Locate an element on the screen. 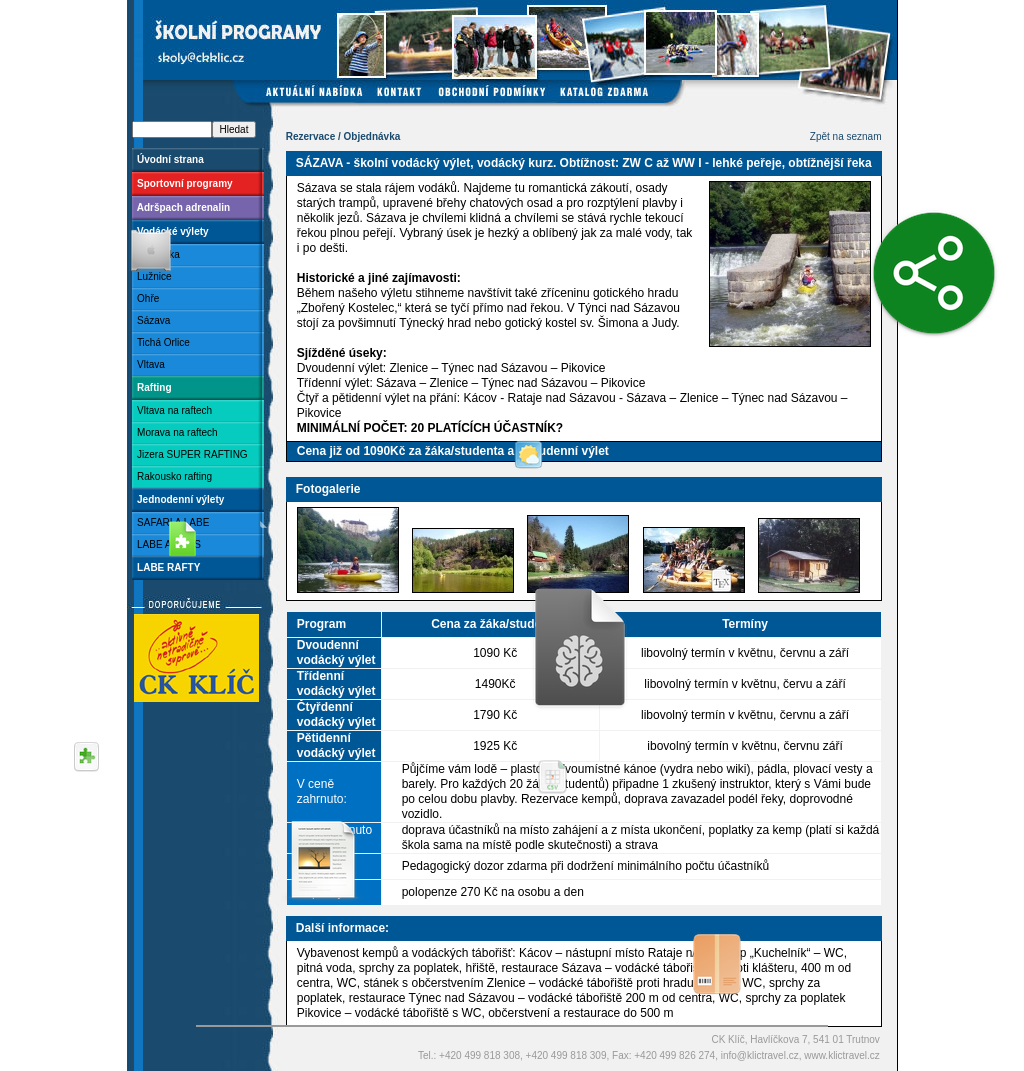  open the weather app is located at coordinates (528, 454).